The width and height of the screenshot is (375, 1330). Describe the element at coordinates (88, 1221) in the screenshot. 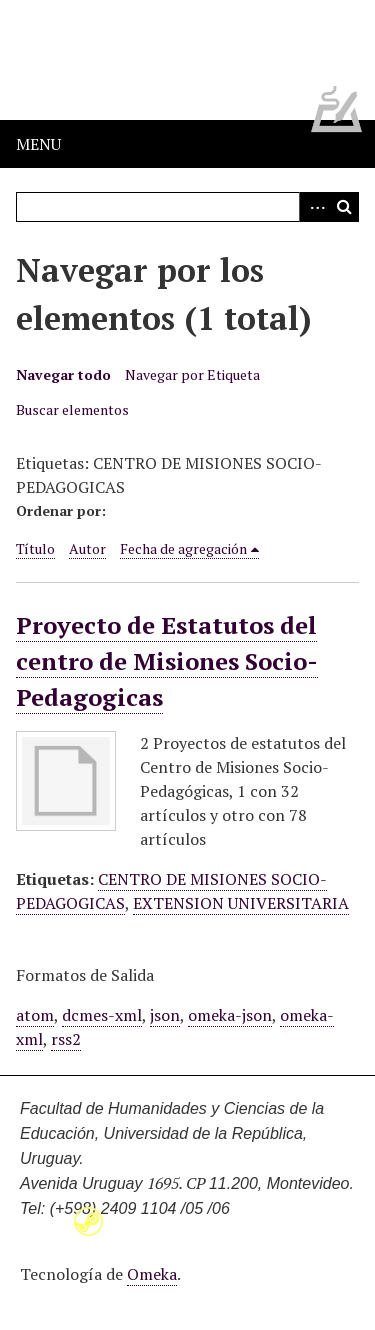

I see `open steam gaming platform` at that location.